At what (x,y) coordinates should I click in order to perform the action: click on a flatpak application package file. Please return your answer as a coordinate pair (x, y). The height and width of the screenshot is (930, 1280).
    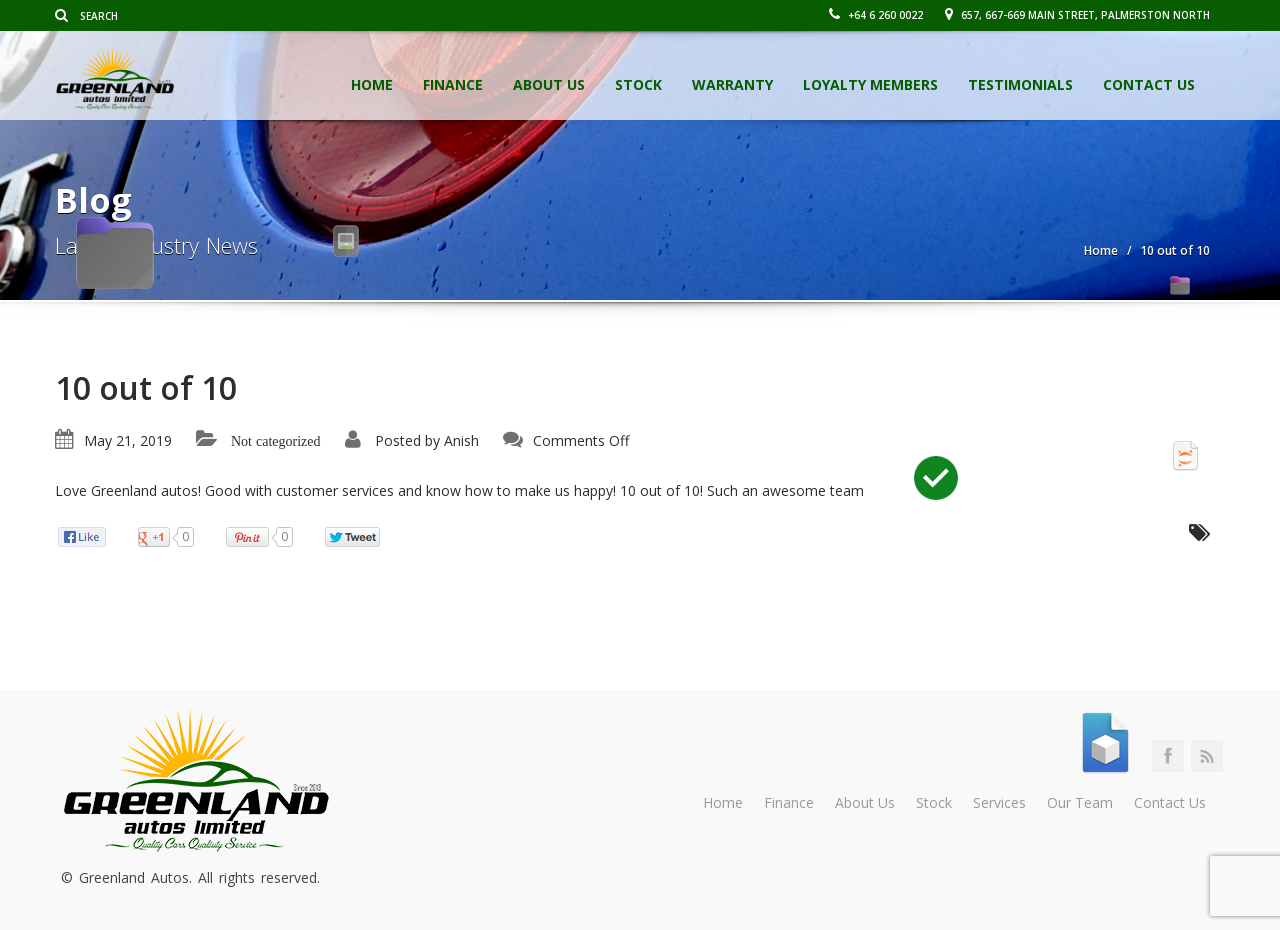
    Looking at the image, I should click on (1105, 742).